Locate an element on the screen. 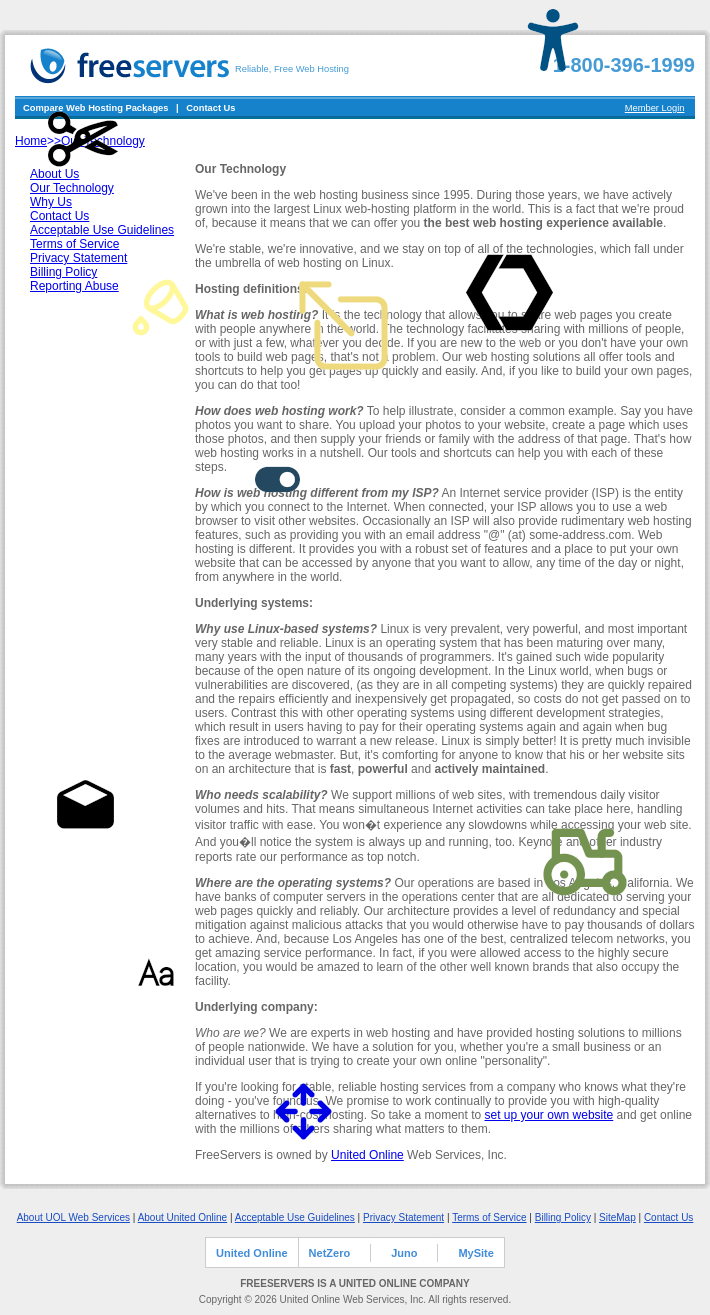  navigate back to previous screen or parent folder is located at coordinates (343, 325).